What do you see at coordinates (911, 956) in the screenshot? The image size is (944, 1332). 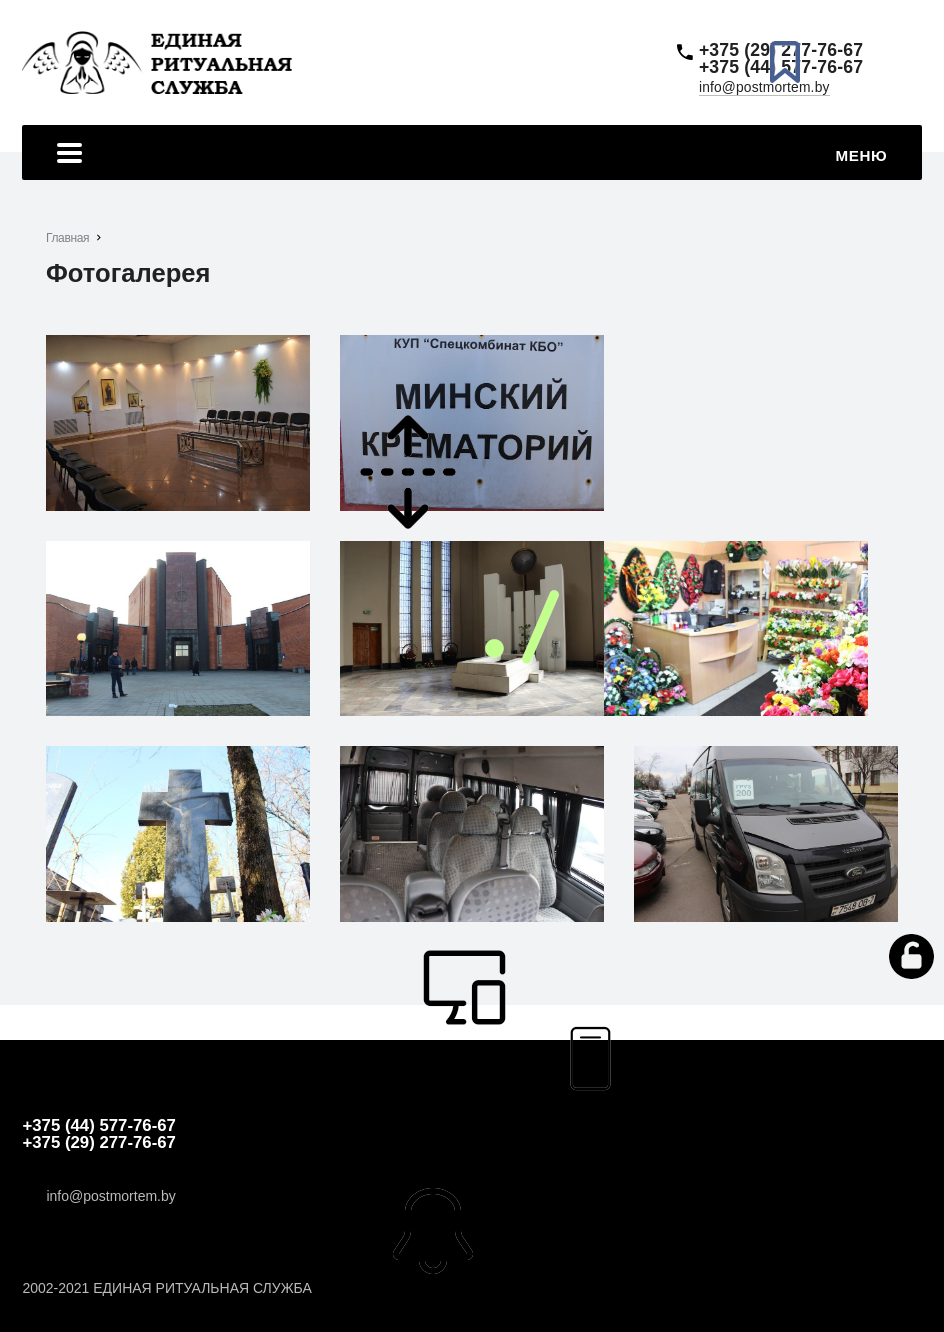 I see `view public feed content` at bounding box center [911, 956].